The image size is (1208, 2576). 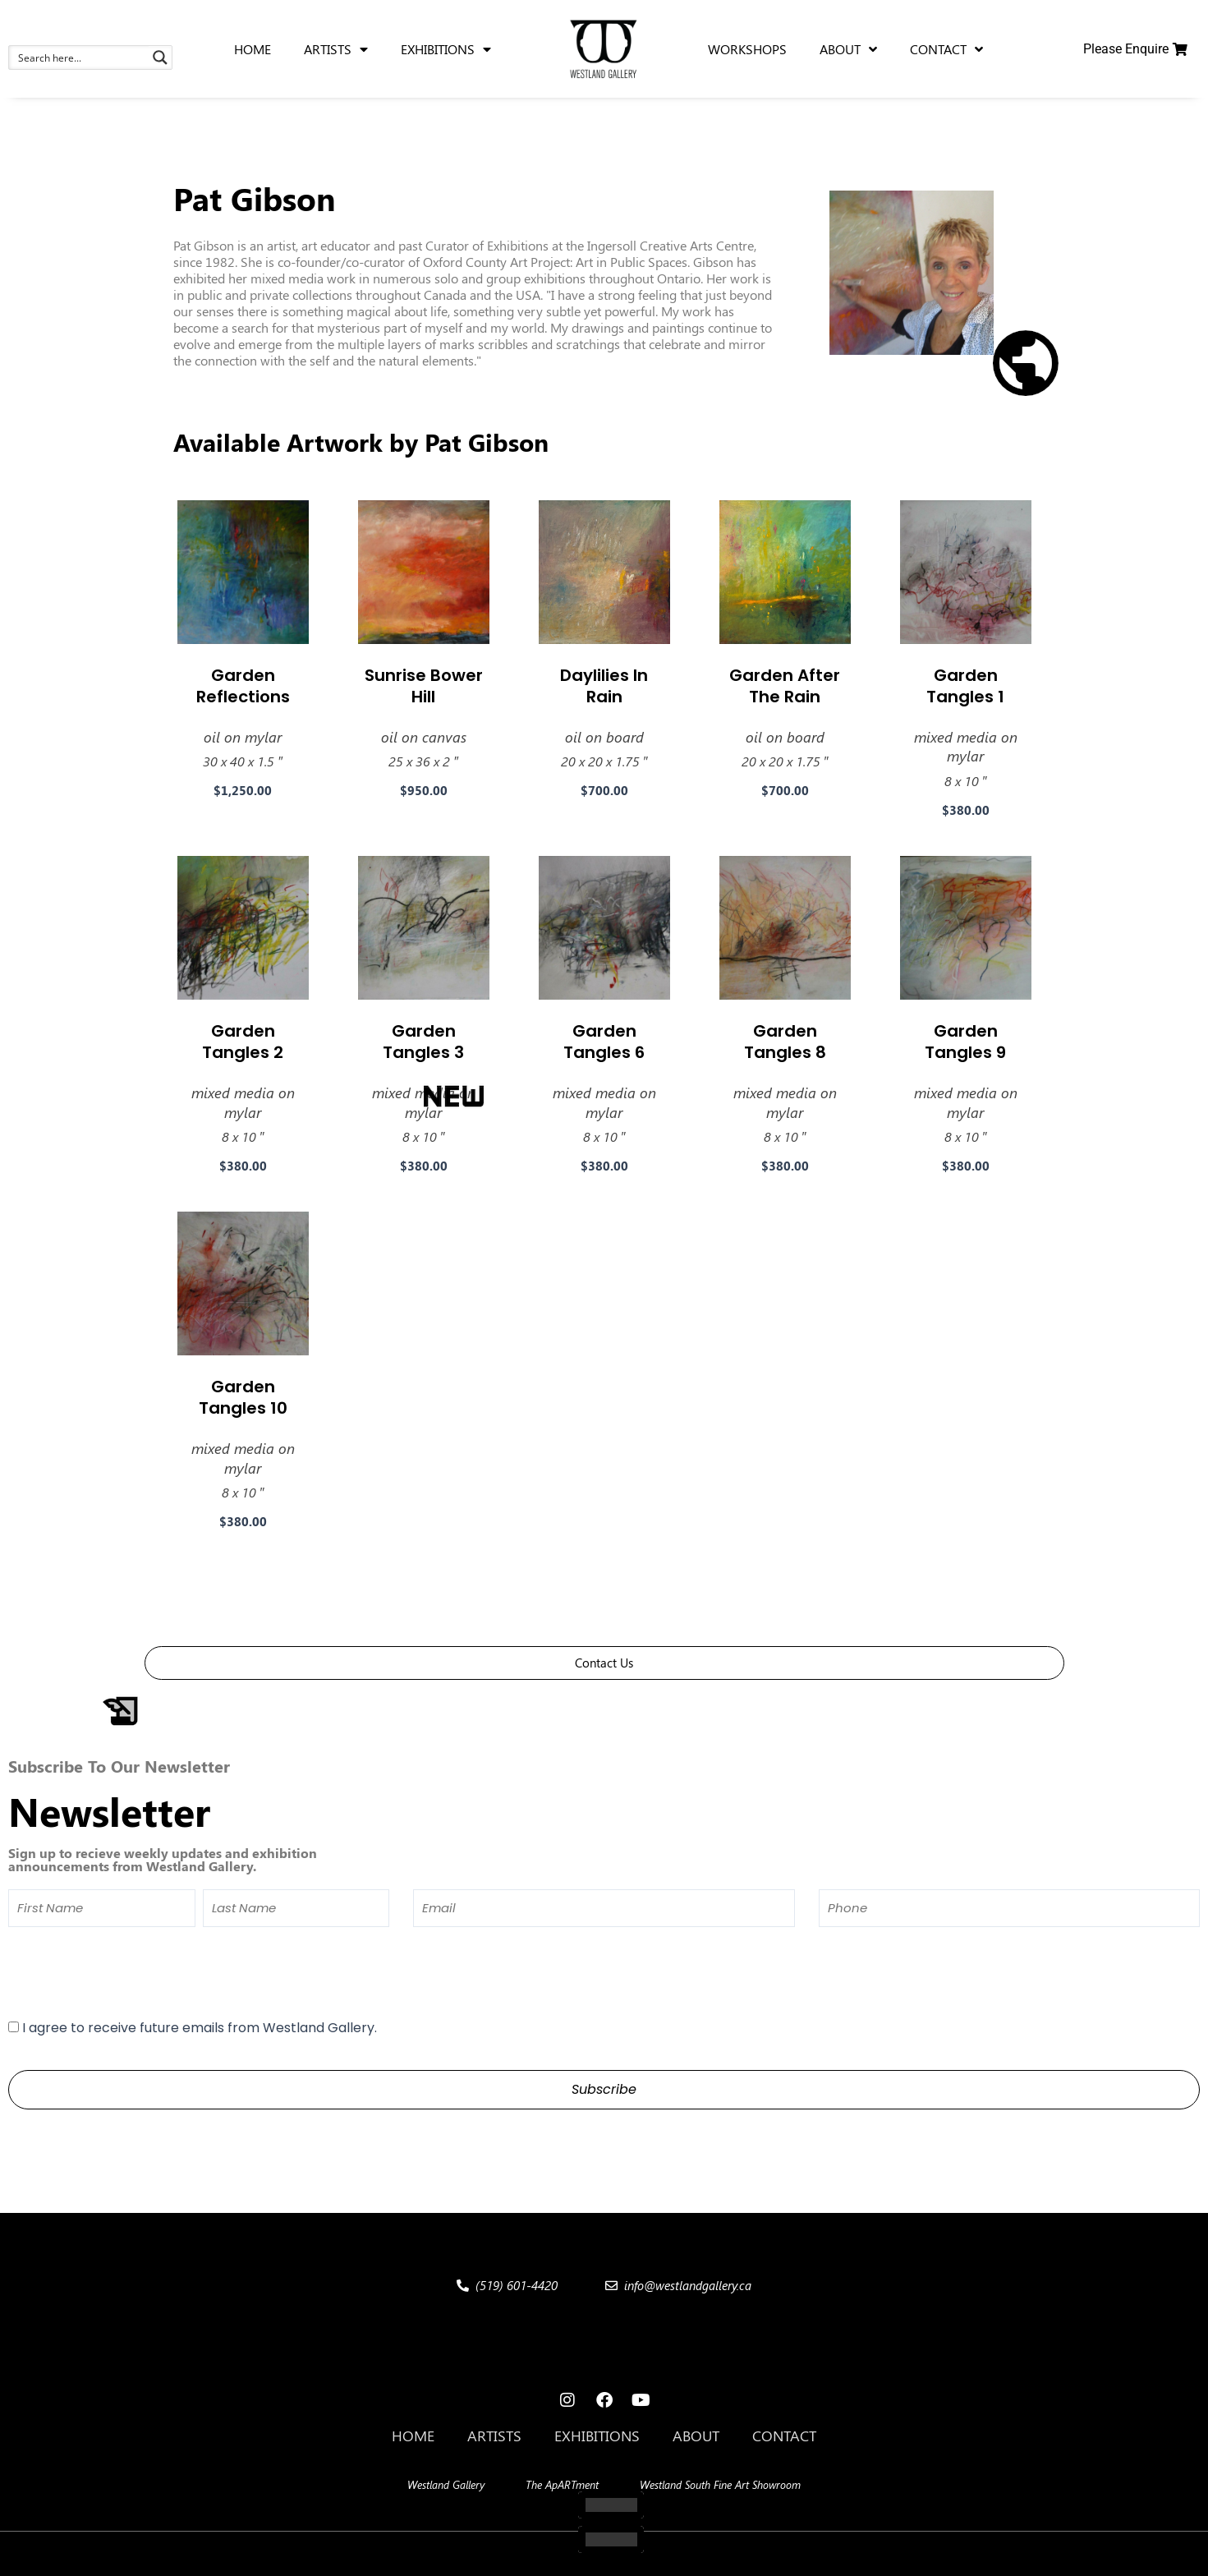 What do you see at coordinates (613, 2522) in the screenshot?
I see `view agenda or schedule items` at bounding box center [613, 2522].